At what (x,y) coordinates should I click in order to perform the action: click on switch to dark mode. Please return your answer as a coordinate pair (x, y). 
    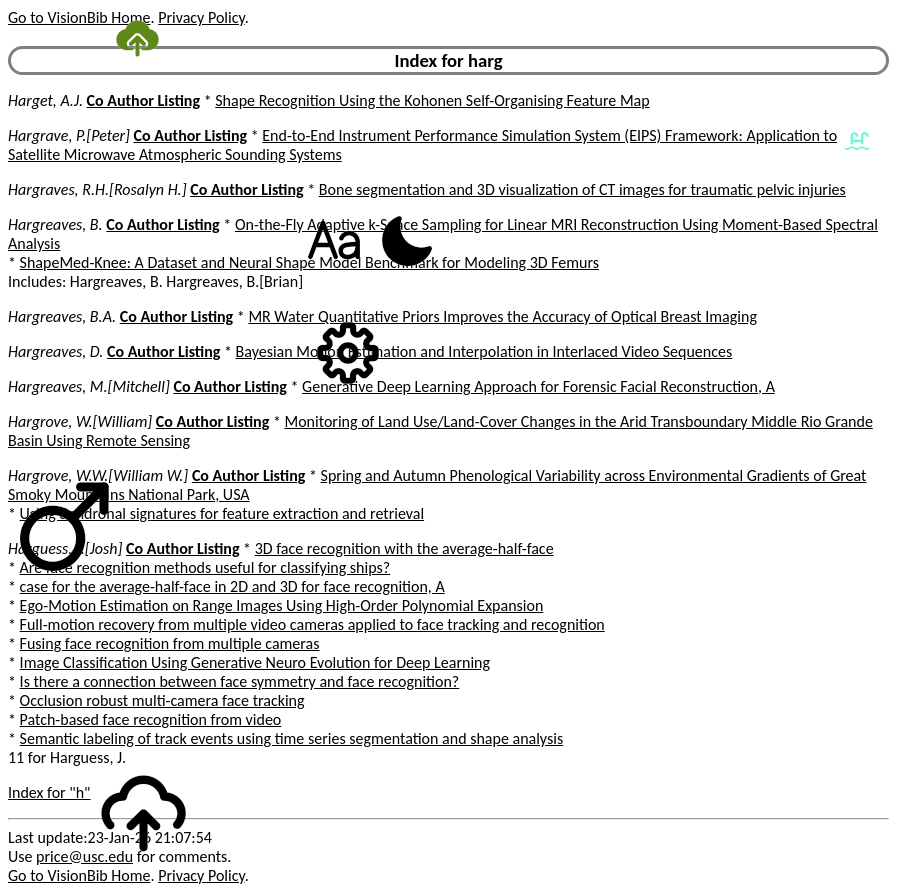
    Looking at the image, I should click on (407, 241).